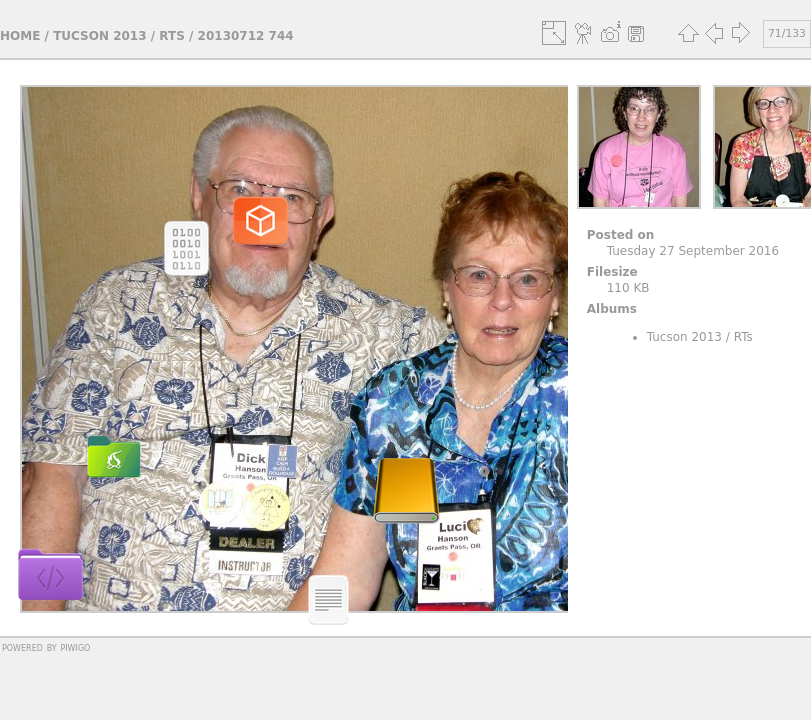 Image resolution: width=811 pixels, height=720 pixels. Describe the element at coordinates (260, 219) in the screenshot. I see `open a 3D model file in STL format` at that location.